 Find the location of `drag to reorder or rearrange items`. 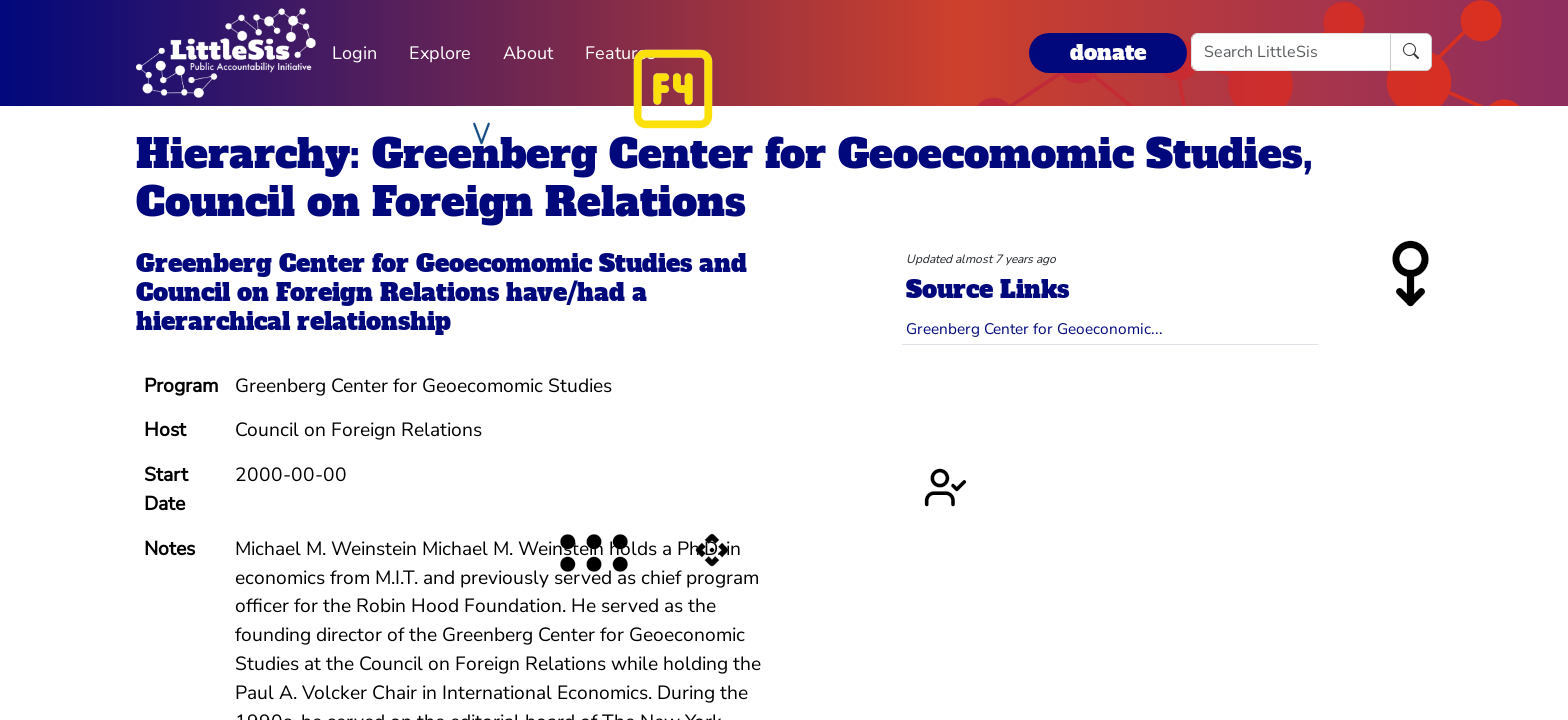

drag to reorder or rearrange items is located at coordinates (594, 553).